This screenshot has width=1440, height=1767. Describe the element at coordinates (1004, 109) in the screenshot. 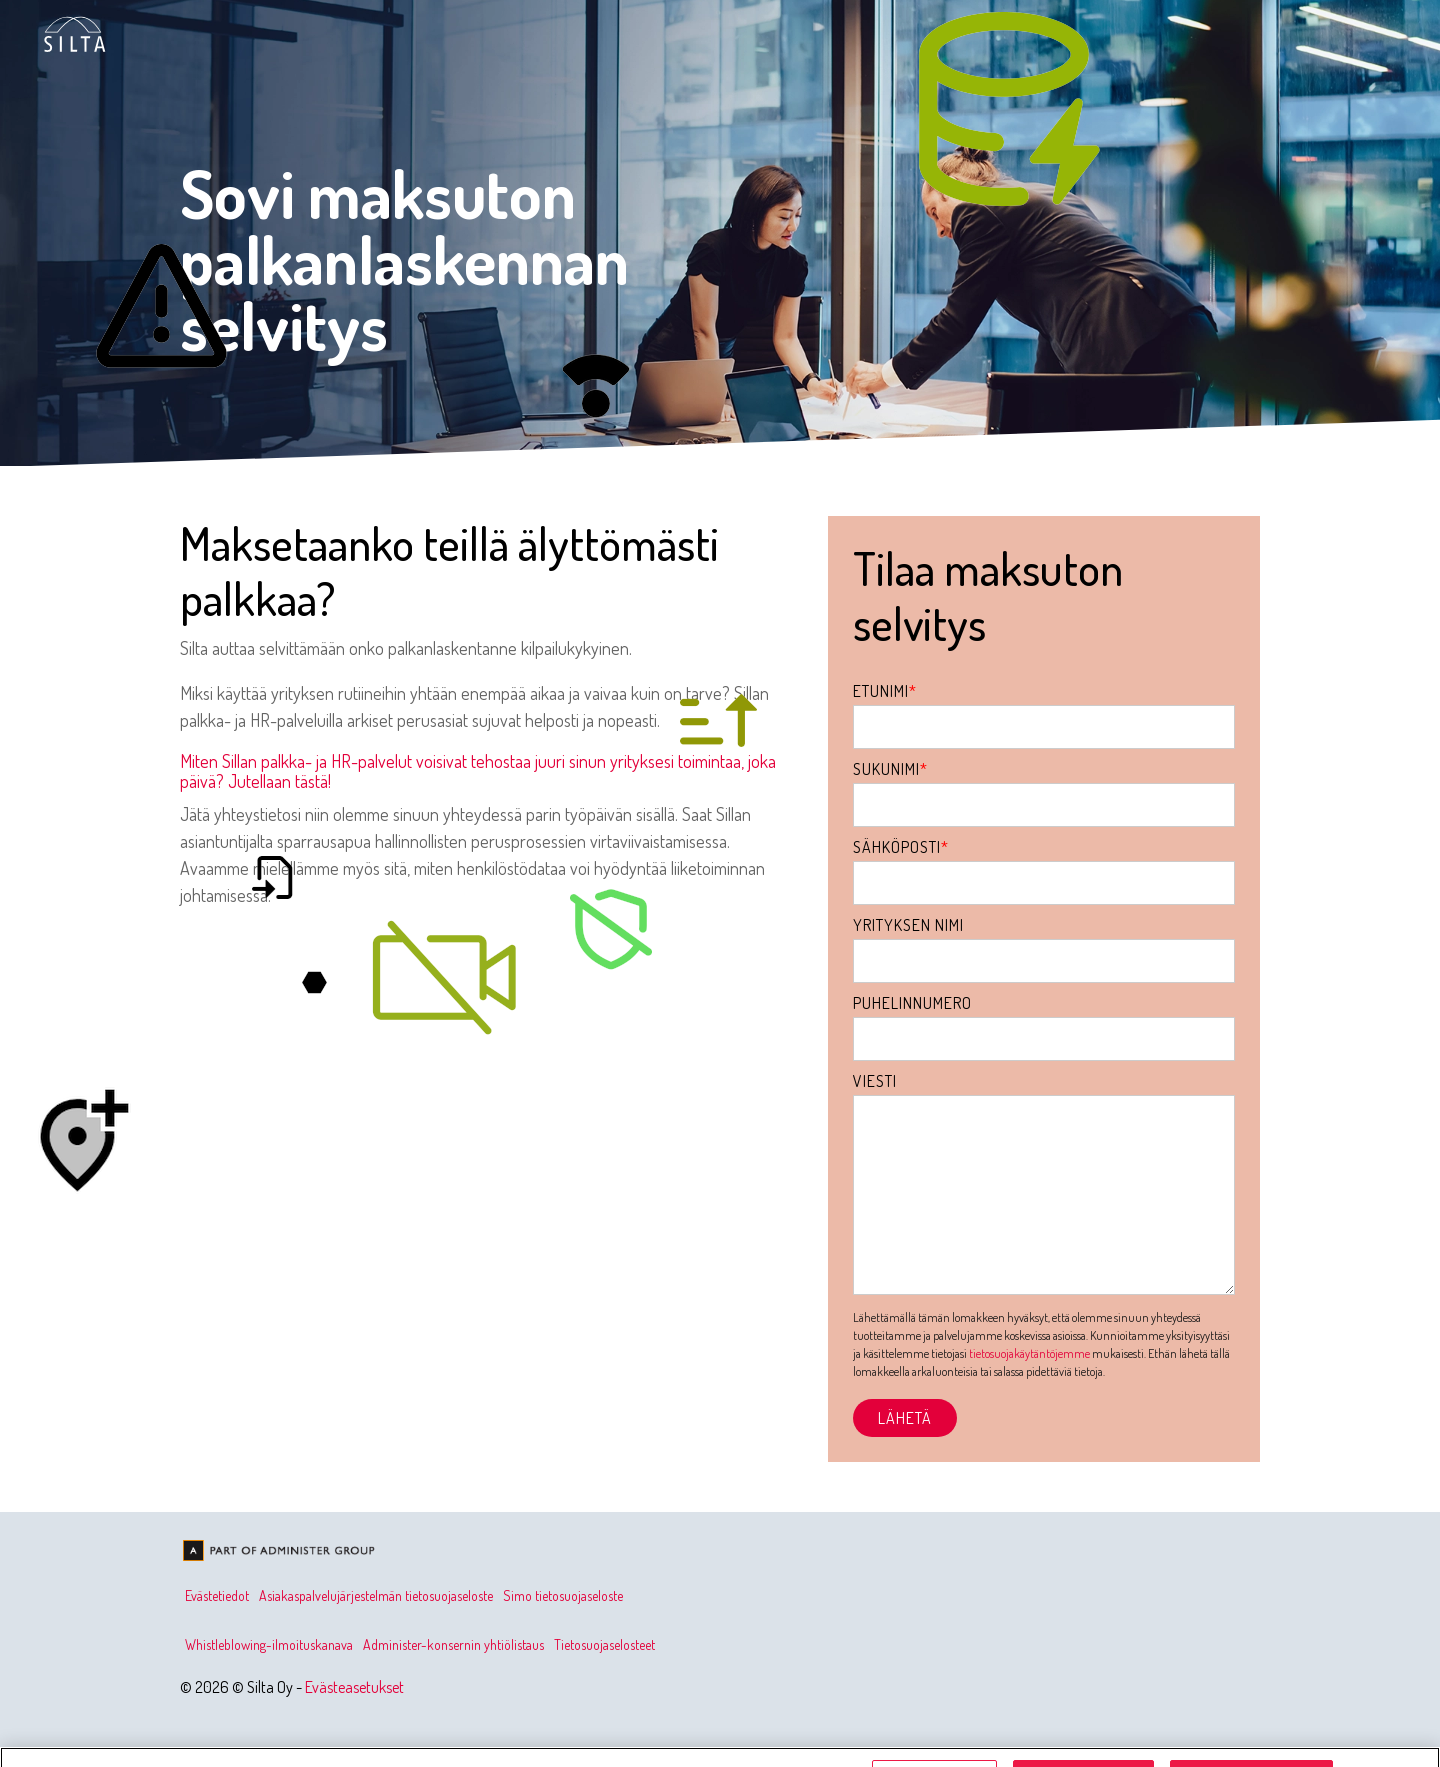

I see `view cached data or storage` at that location.